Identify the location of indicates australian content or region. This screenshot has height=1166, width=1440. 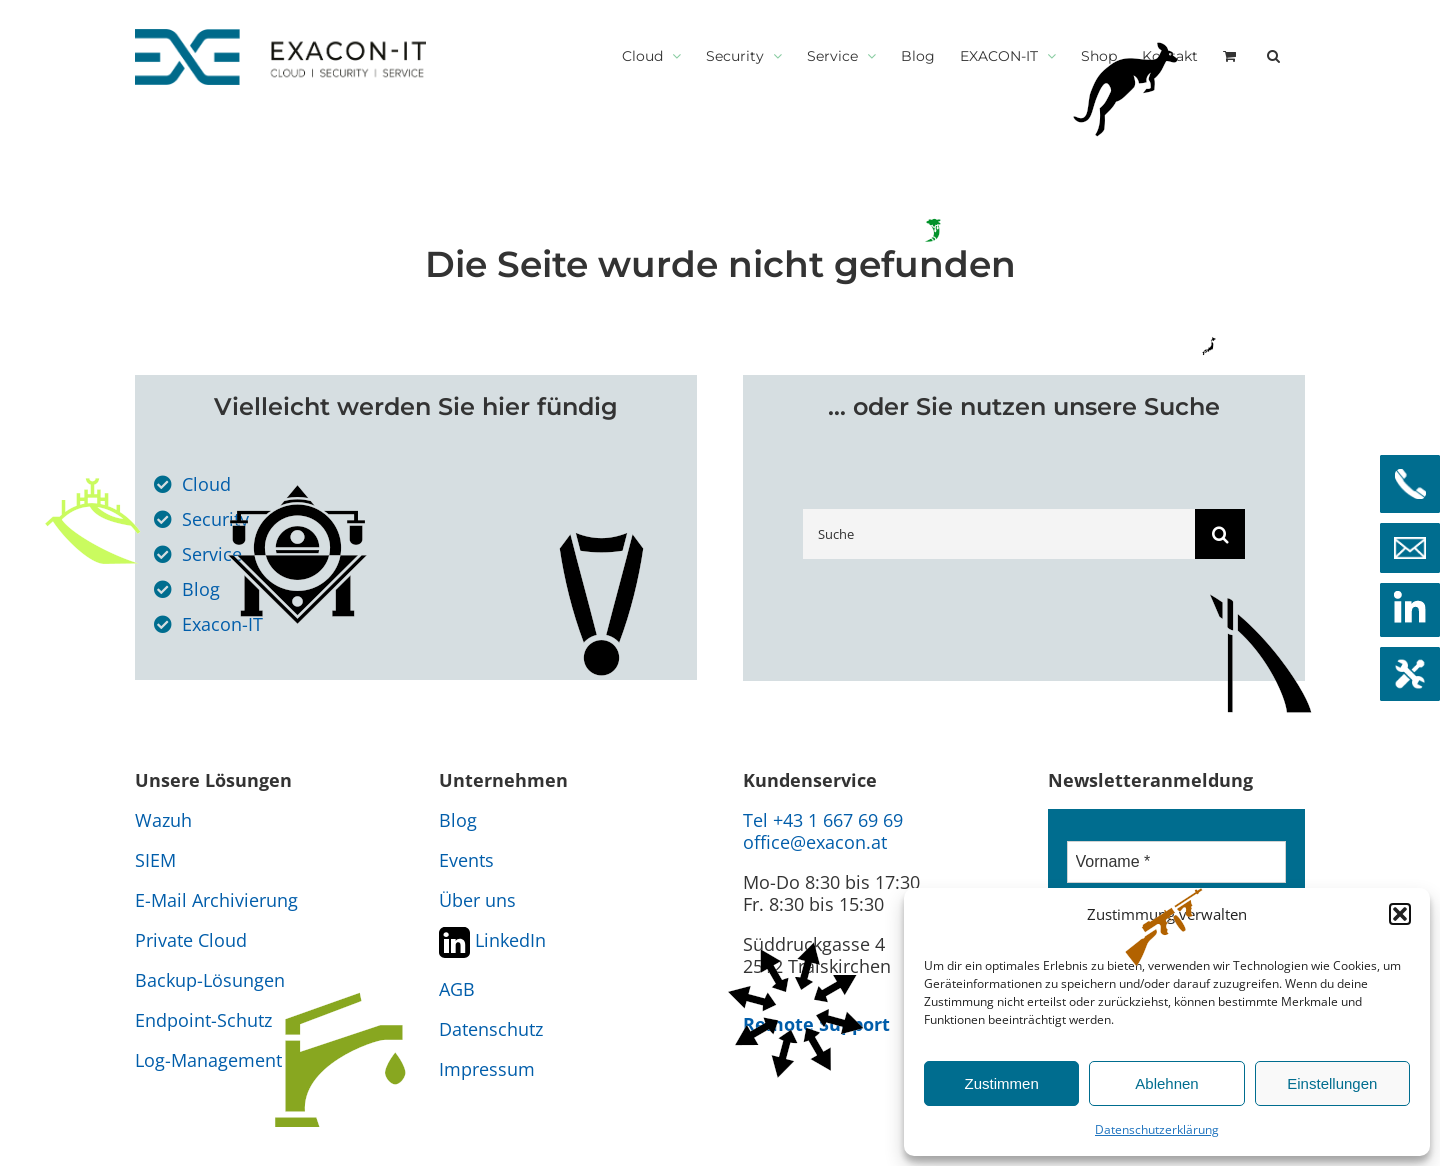
(1125, 89).